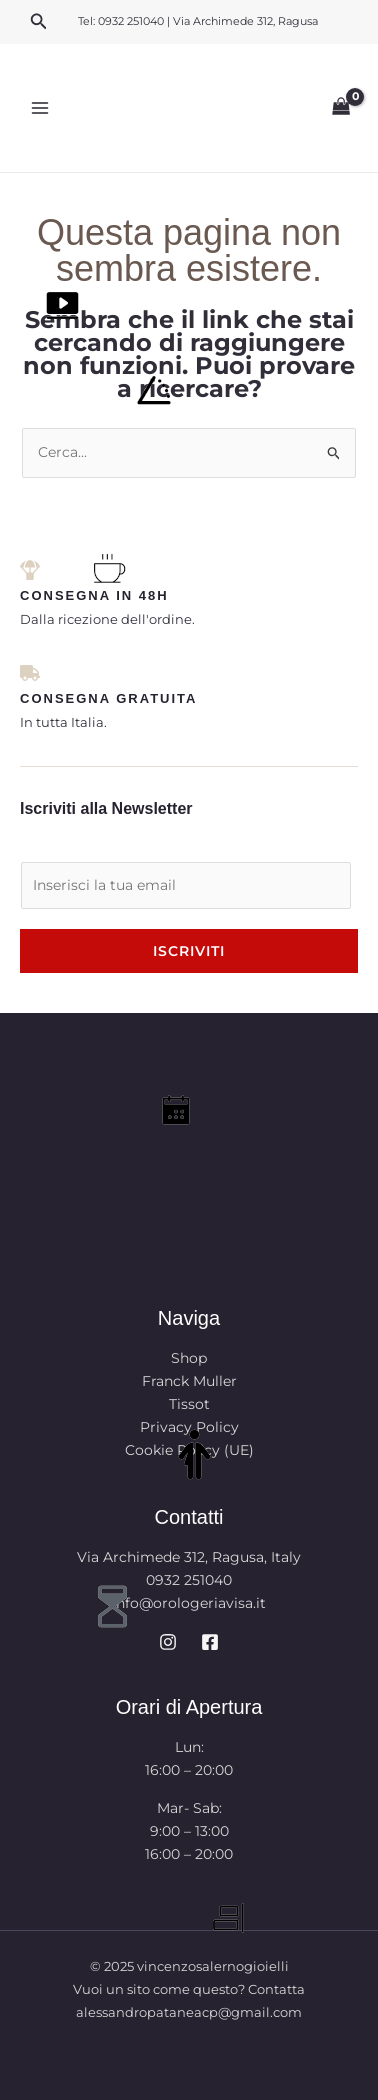 This screenshot has height=2100, width=378. I want to click on play a video, so click(62, 305).